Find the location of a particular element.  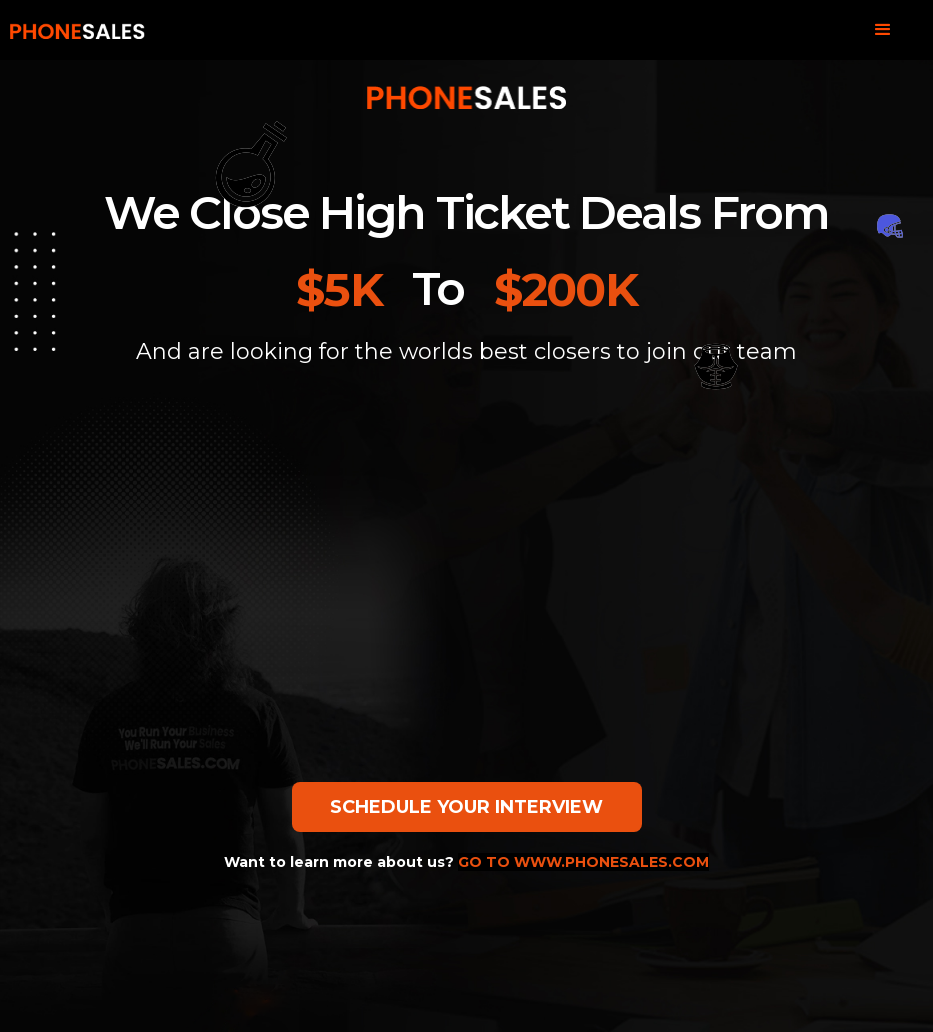

equip leather armor to your character is located at coordinates (715, 366).